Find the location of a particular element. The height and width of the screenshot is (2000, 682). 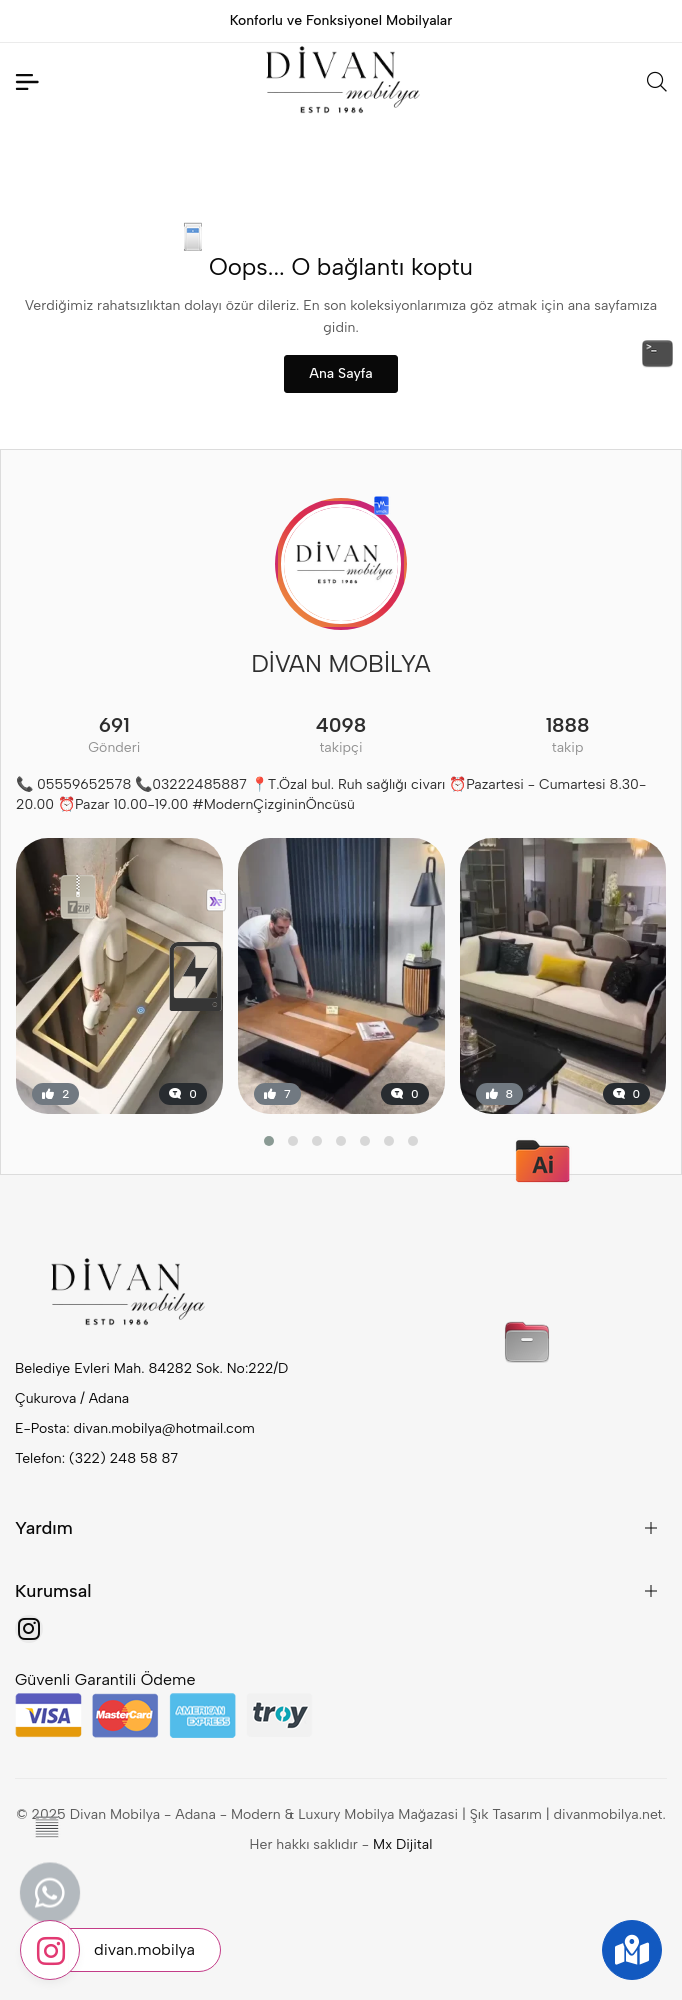

pc card or pcmcia card hardware component is located at coordinates (193, 237).